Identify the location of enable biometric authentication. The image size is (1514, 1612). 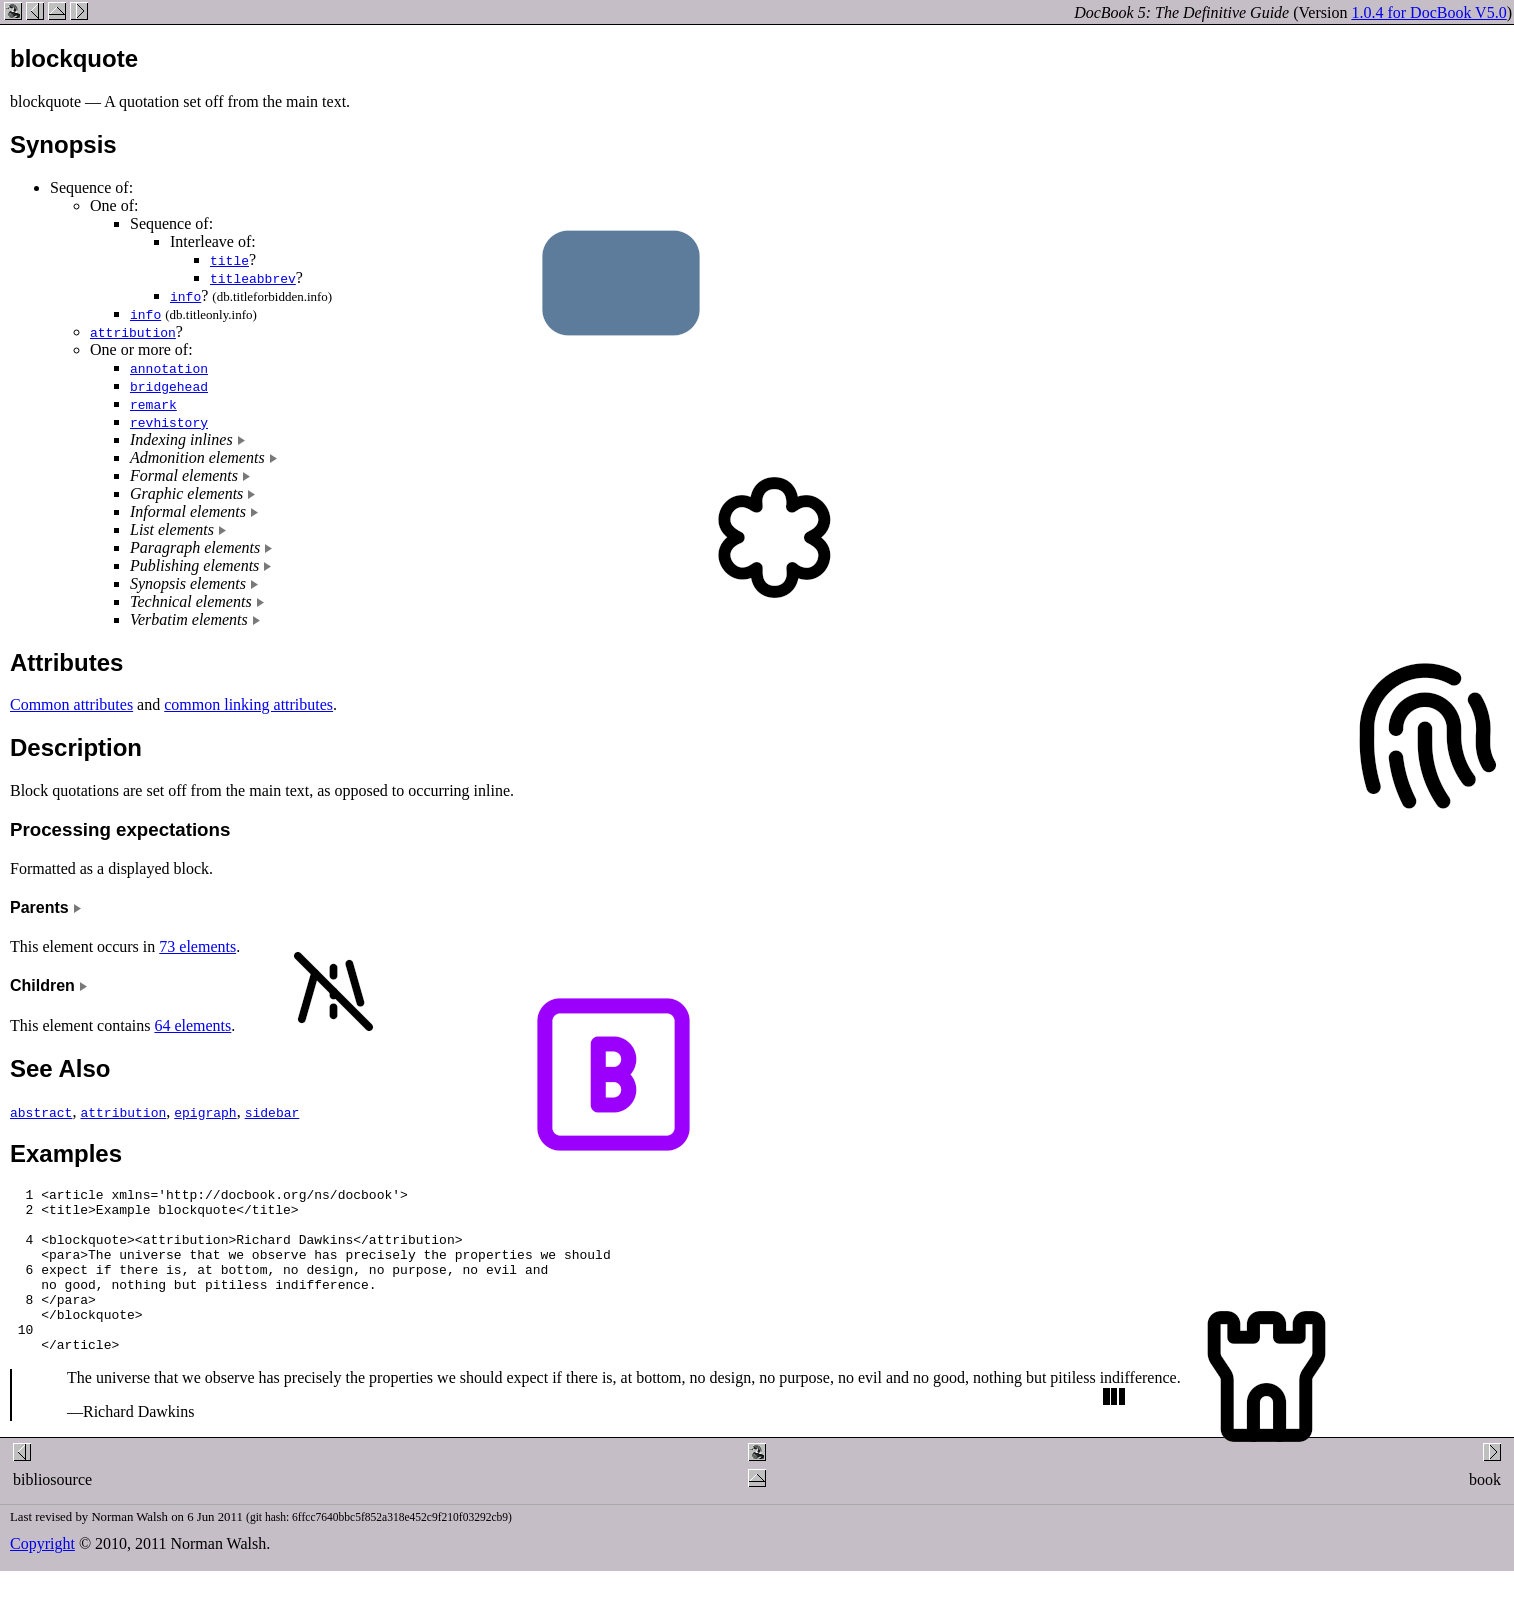
(1425, 736).